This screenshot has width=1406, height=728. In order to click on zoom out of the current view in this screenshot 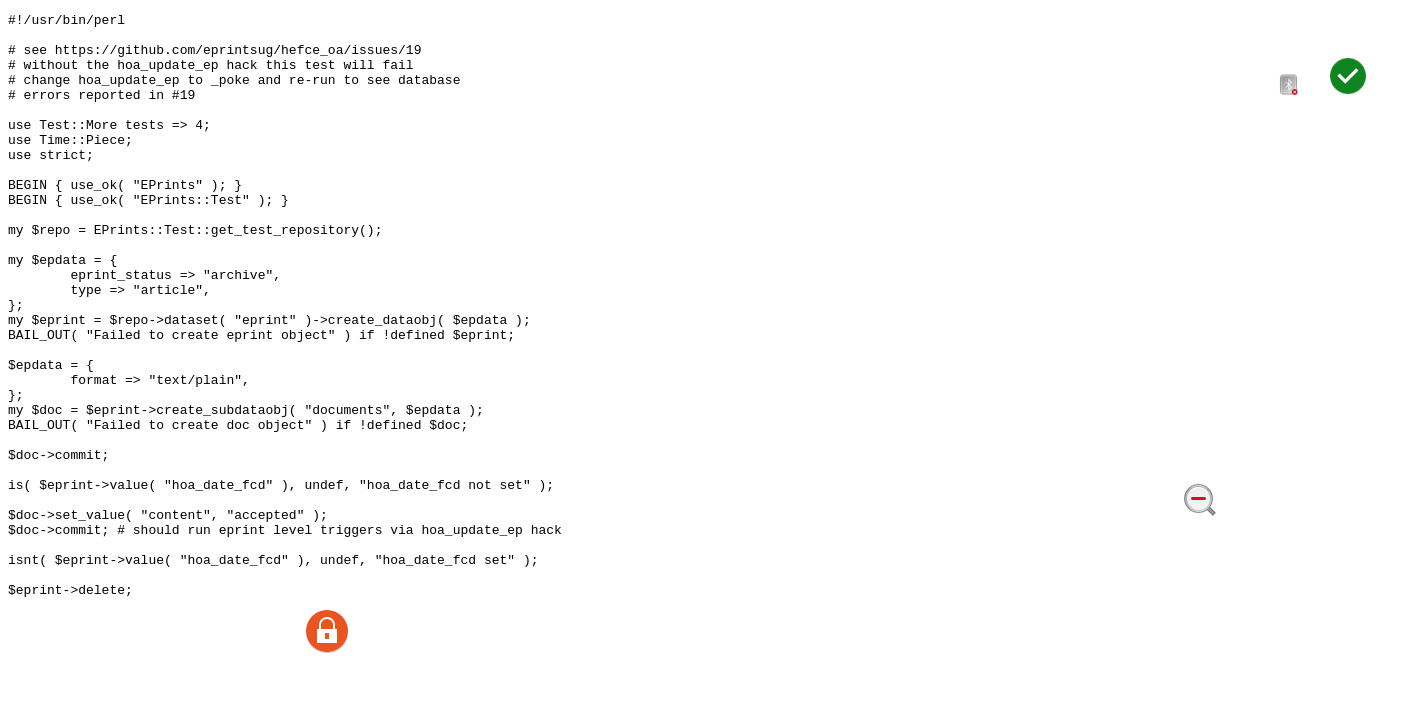, I will do `click(1200, 500)`.